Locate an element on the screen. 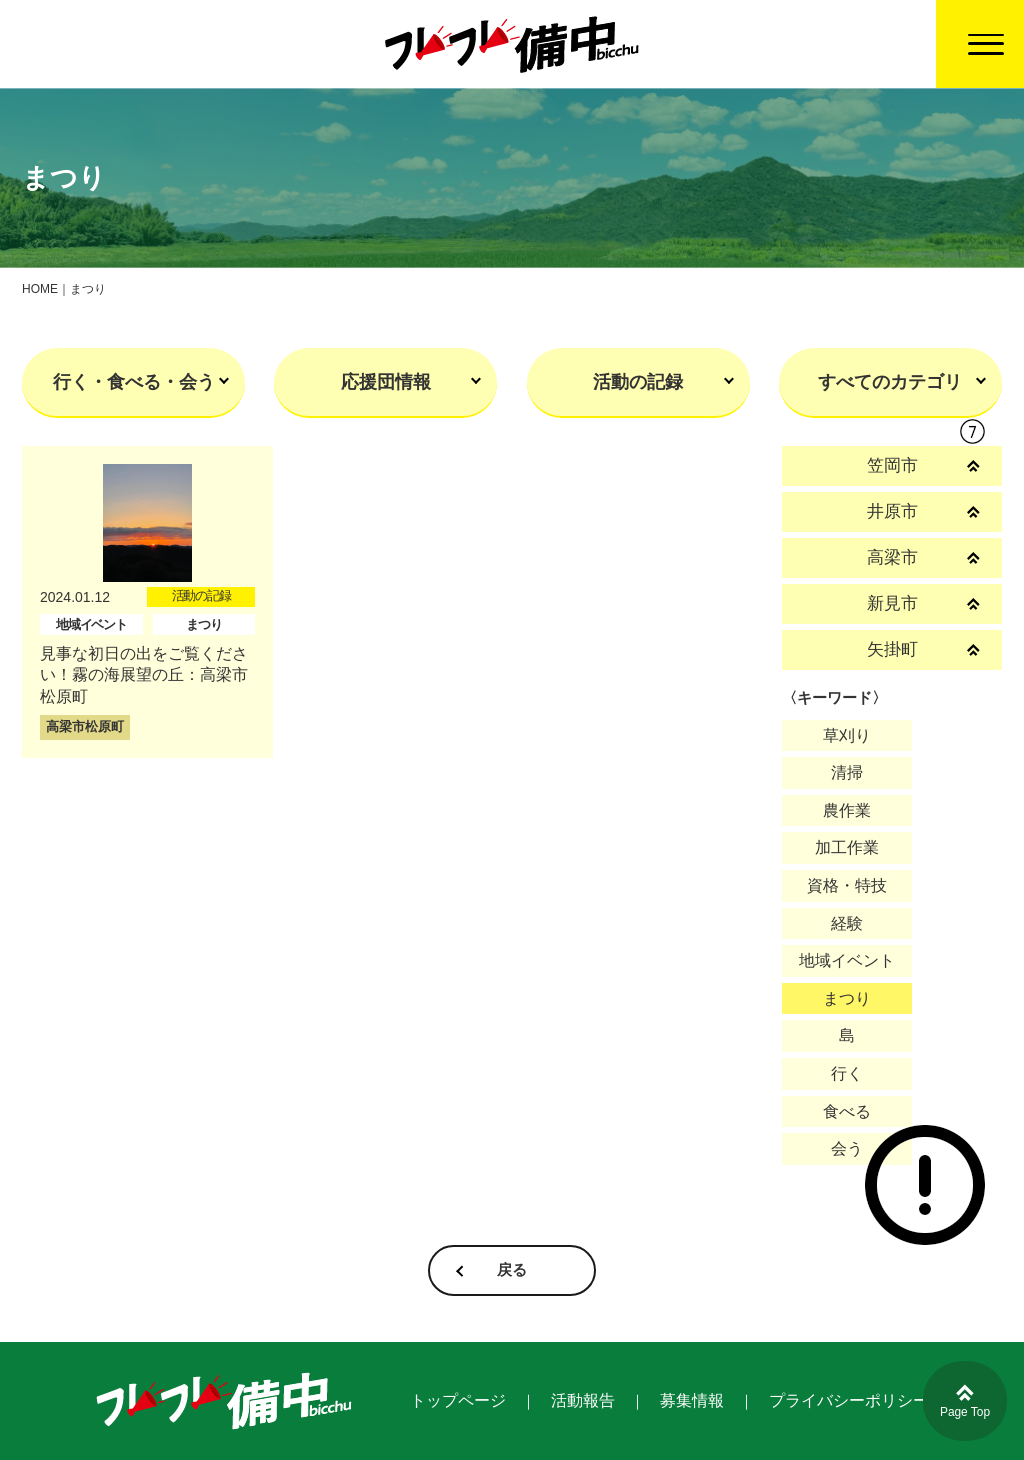 This screenshot has height=1460, width=1024. indicates a warning or alert status is located at coordinates (925, 1185).